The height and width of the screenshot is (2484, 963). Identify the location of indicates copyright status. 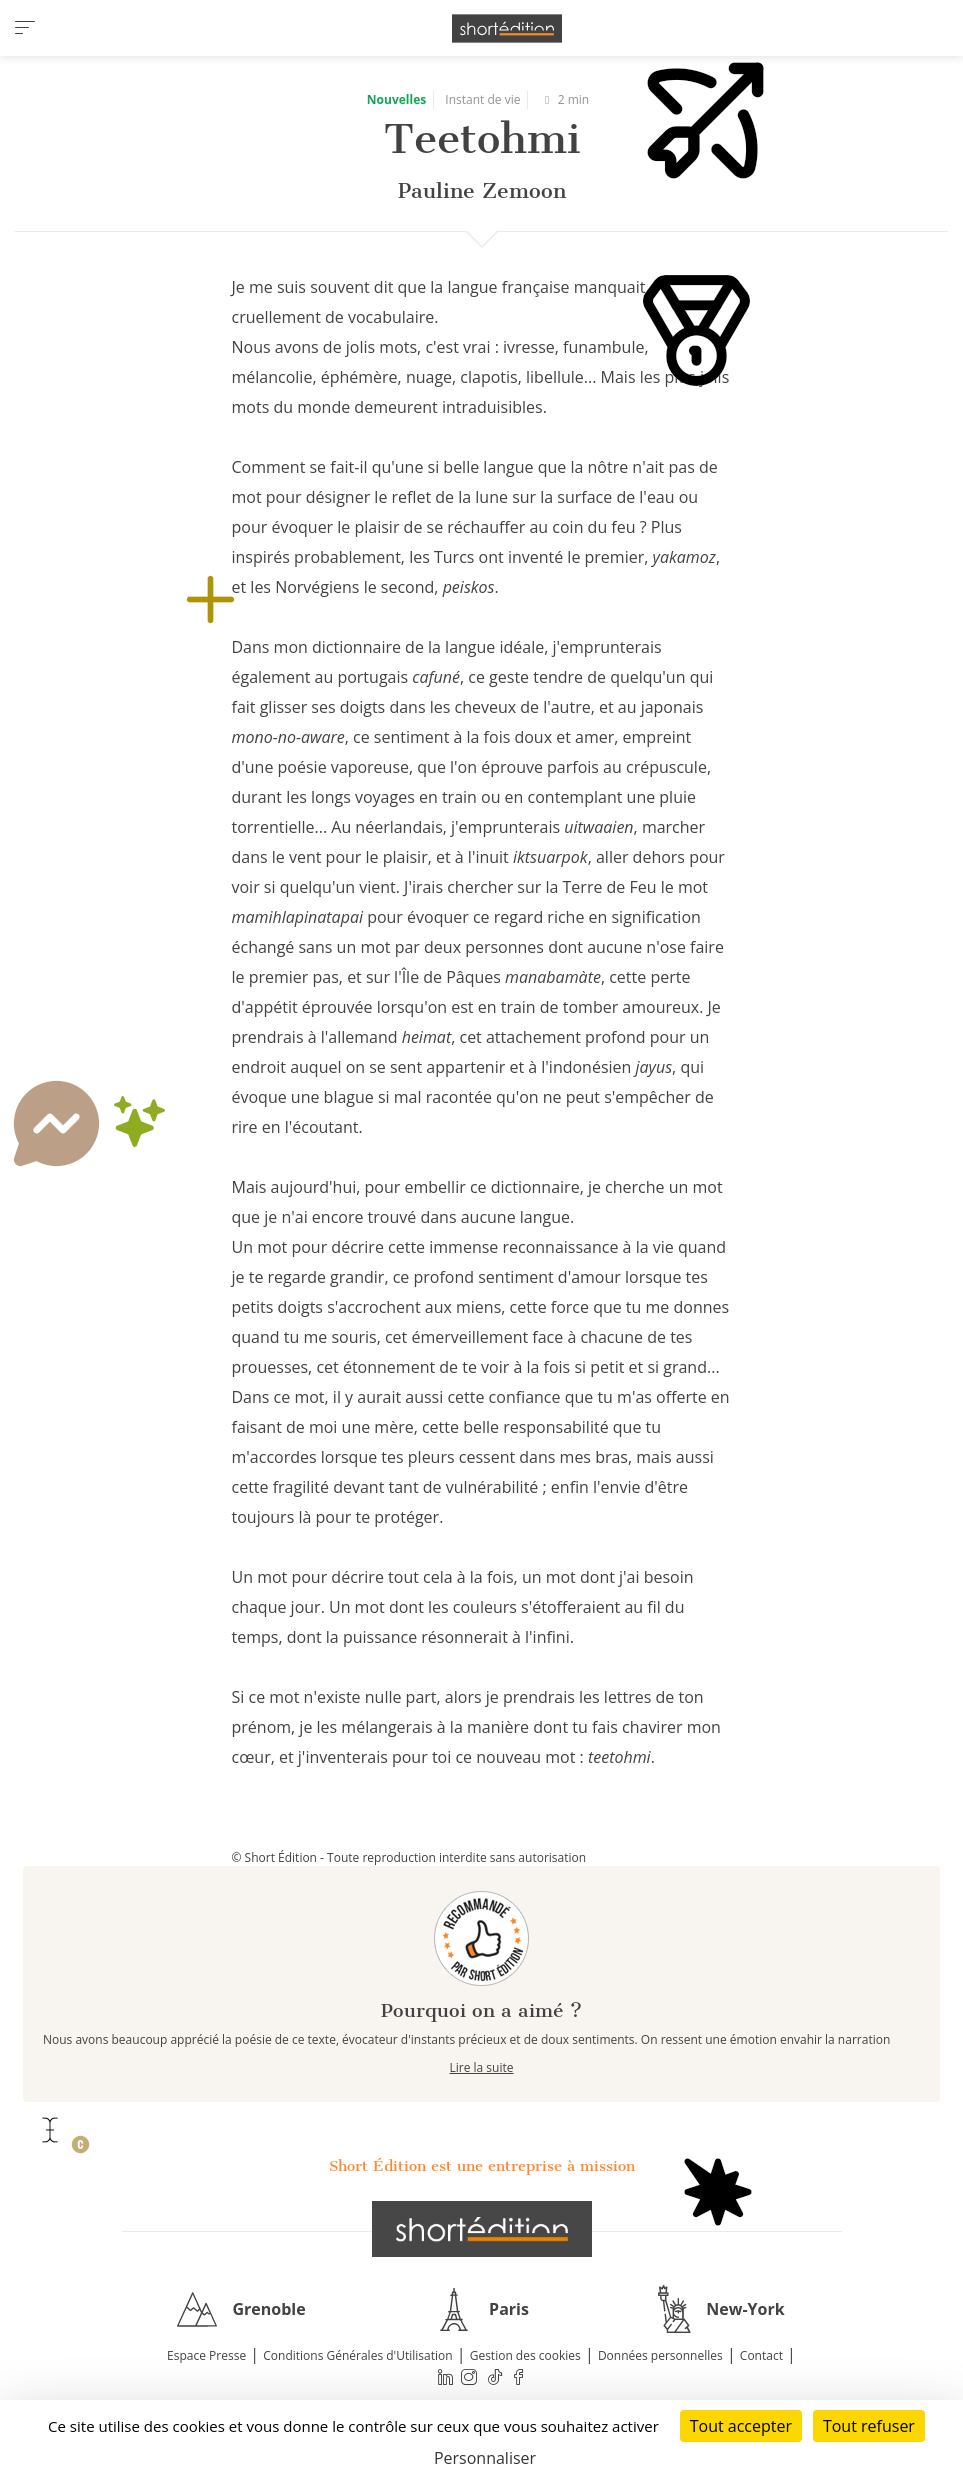
(80, 2144).